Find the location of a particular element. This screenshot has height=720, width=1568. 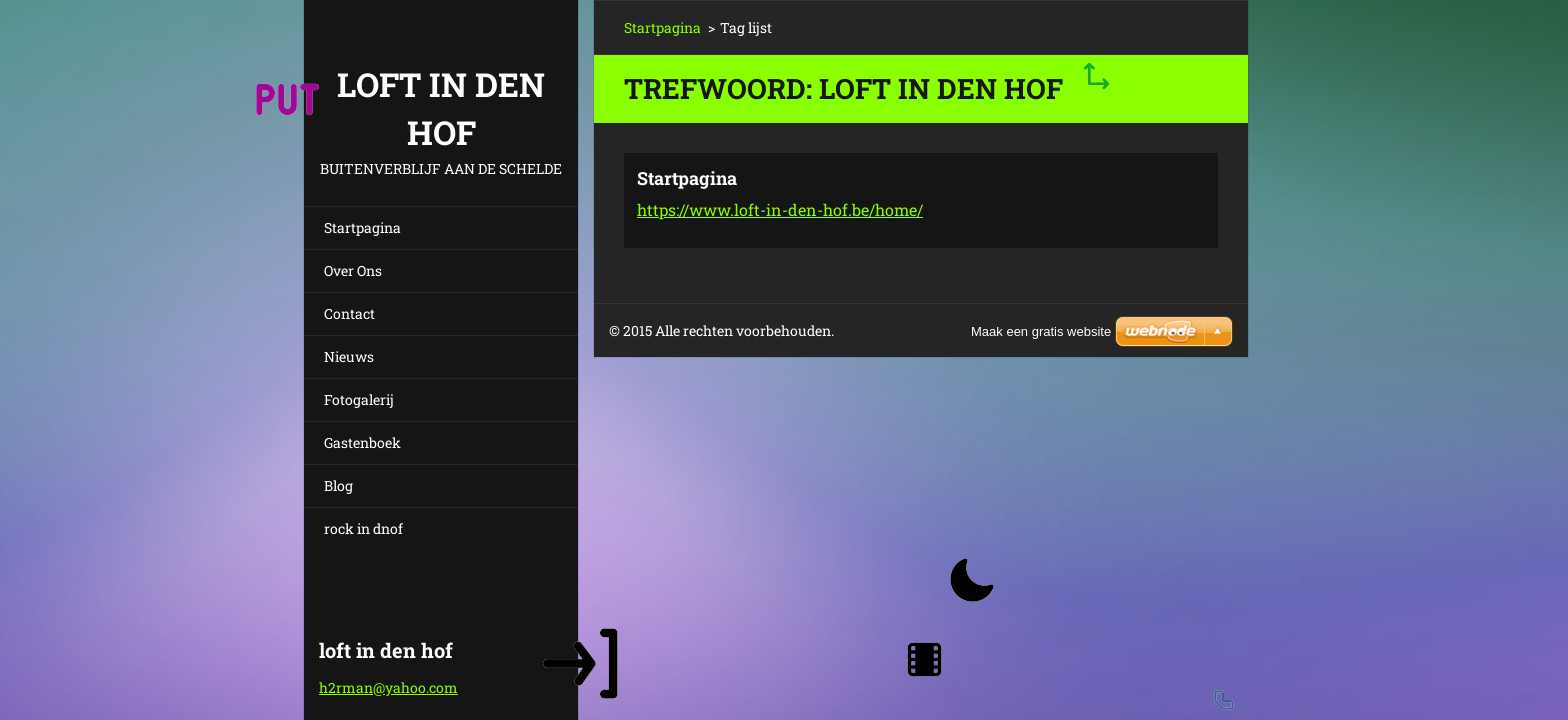

log in to your account is located at coordinates (582, 663).